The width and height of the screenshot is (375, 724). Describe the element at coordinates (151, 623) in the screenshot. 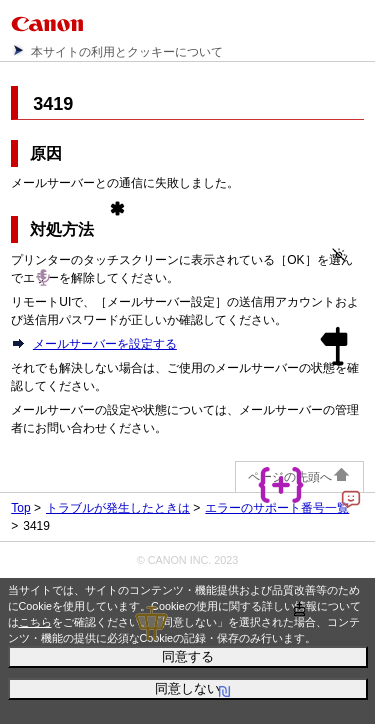

I see `access air traffic control features` at that location.